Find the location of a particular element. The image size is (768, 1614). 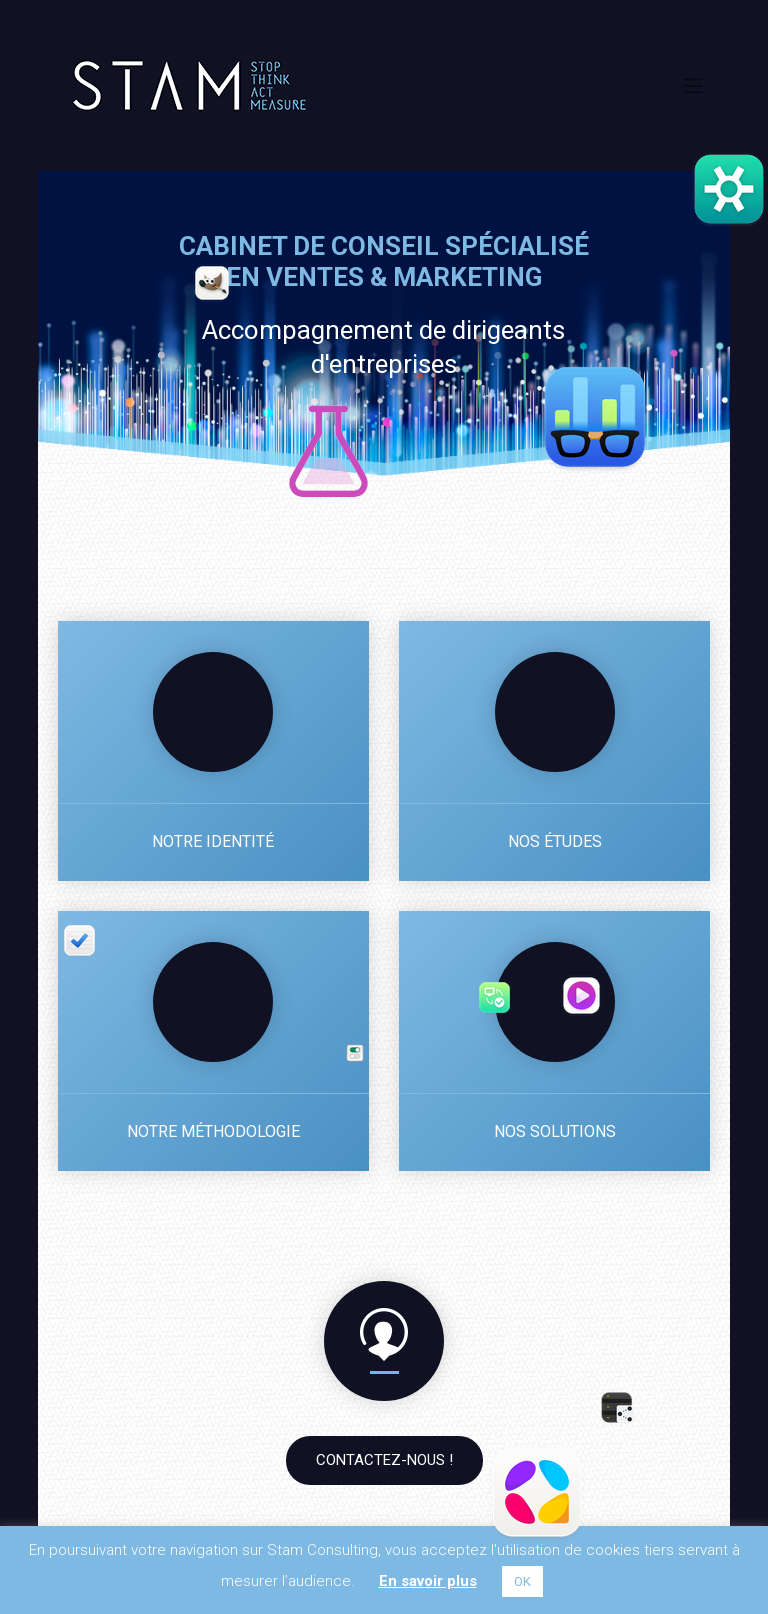

open gnome tweaks to customize desktop settings is located at coordinates (355, 1053).